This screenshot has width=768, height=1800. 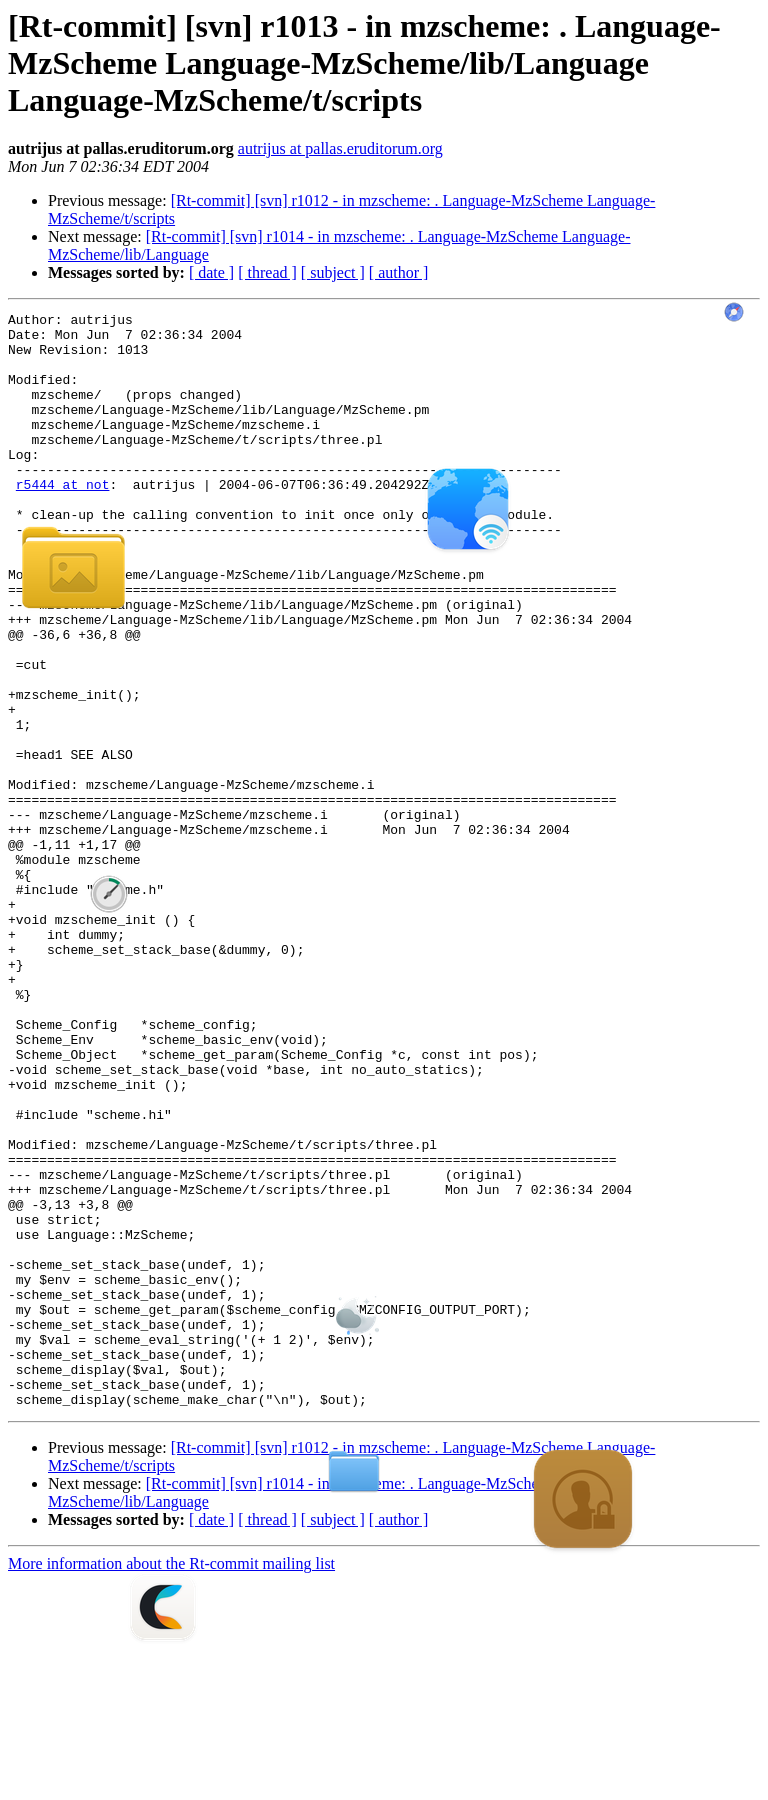 I want to click on open sysprof system profiler, so click(x=109, y=894).